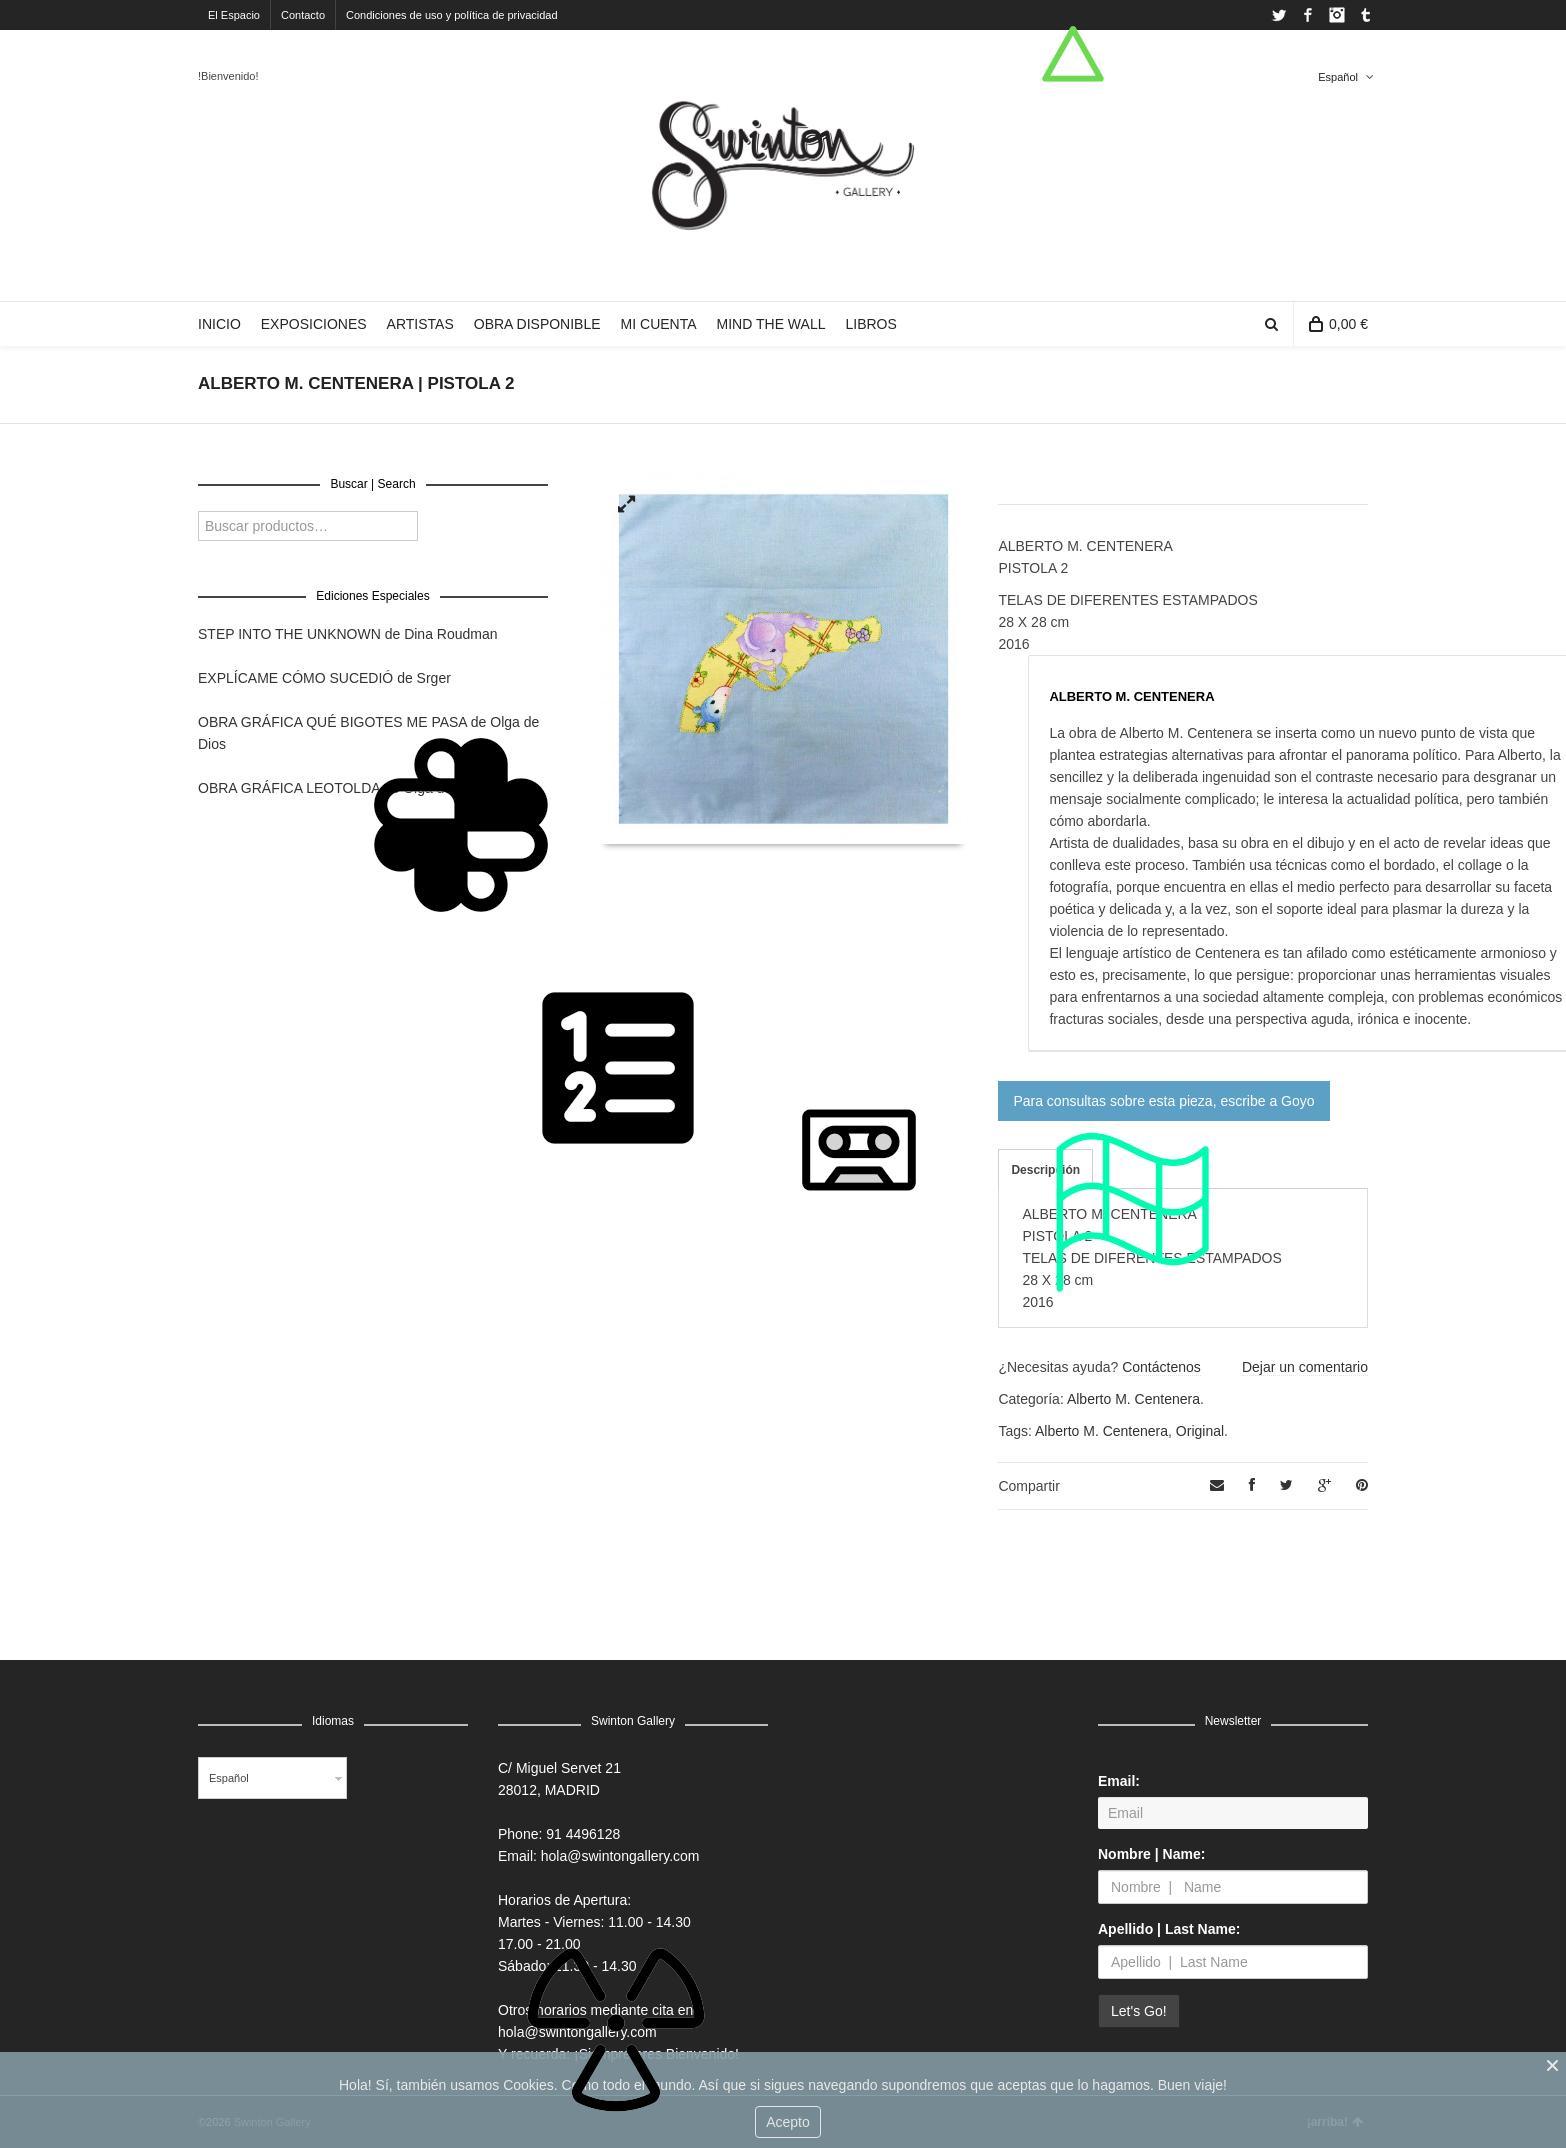  What do you see at coordinates (616, 2023) in the screenshot?
I see `indicates radioactive or hazardous material warning` at bounding box center [616, 2023].